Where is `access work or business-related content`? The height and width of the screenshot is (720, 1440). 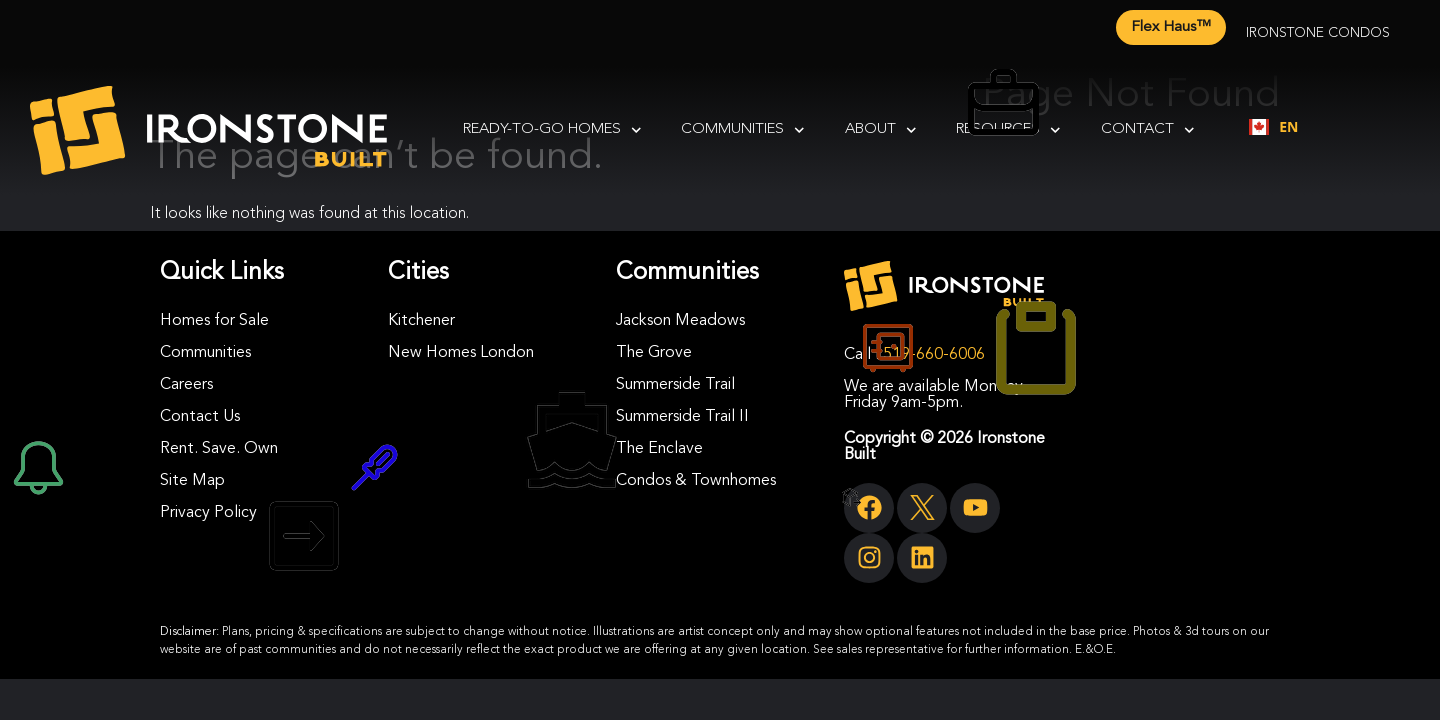
access work or business-related content is located at coordinates (1003, 104).